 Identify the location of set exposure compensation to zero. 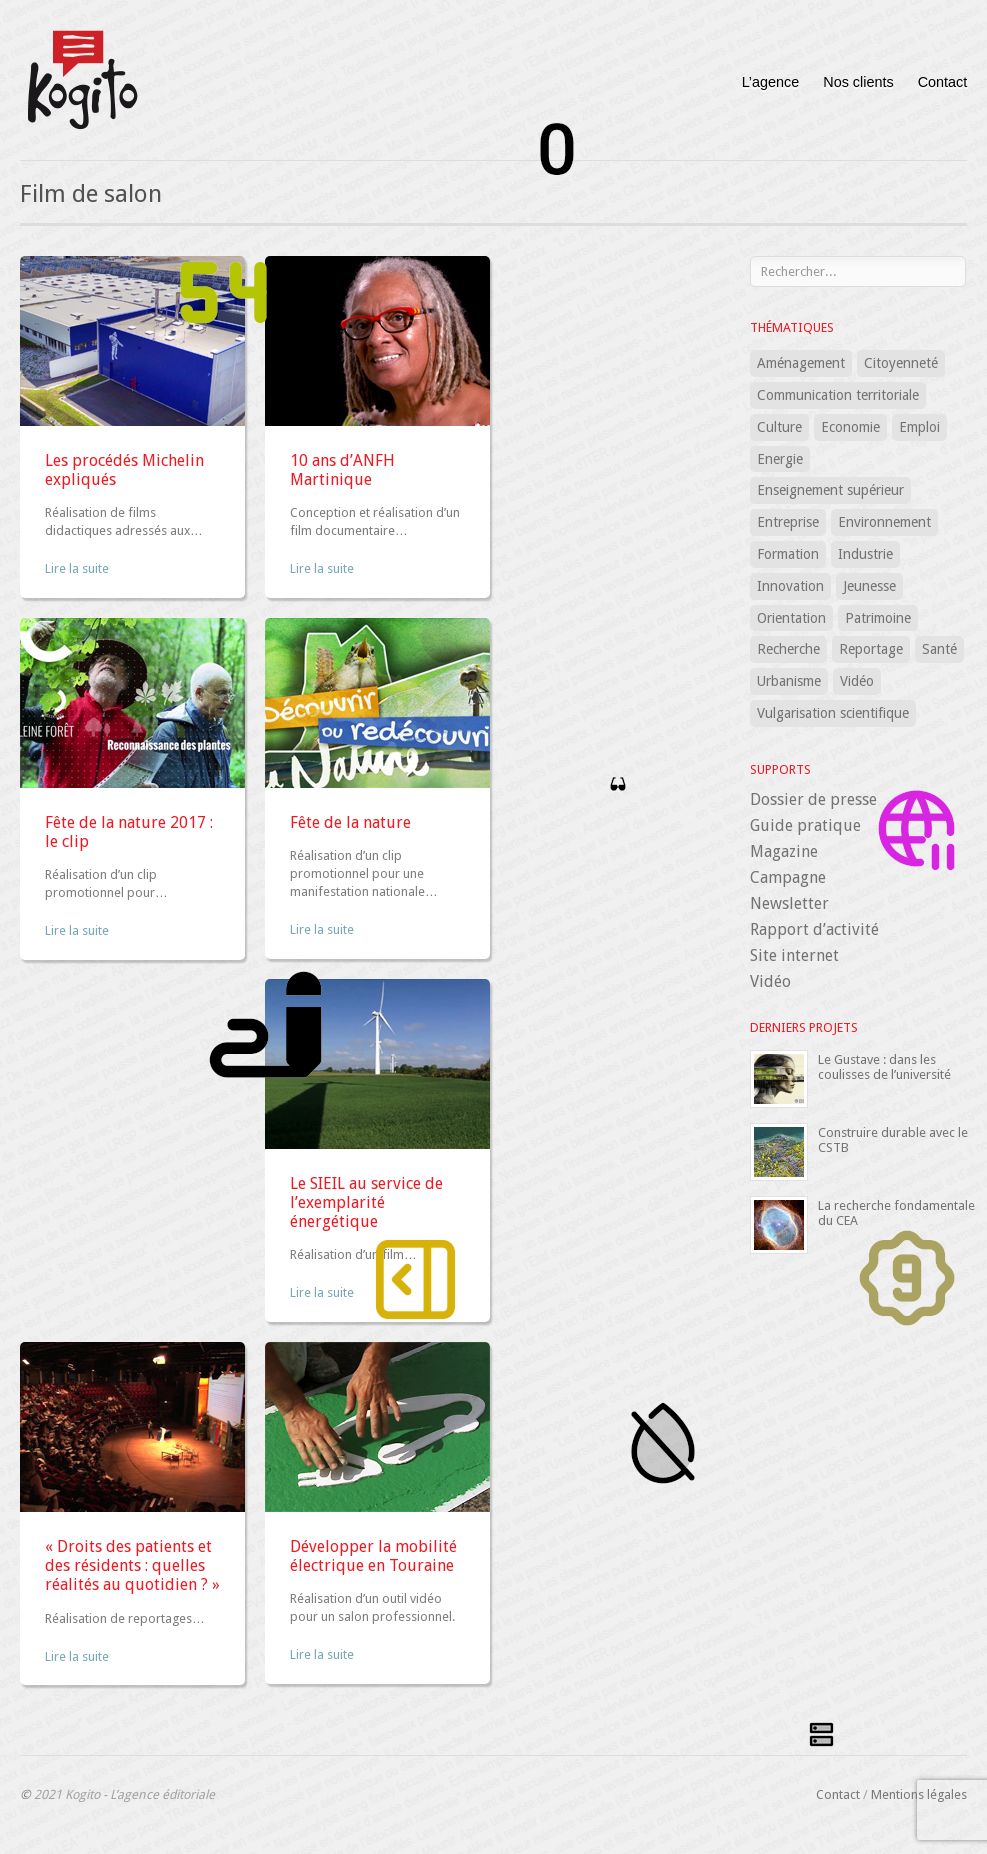
(557, 151).